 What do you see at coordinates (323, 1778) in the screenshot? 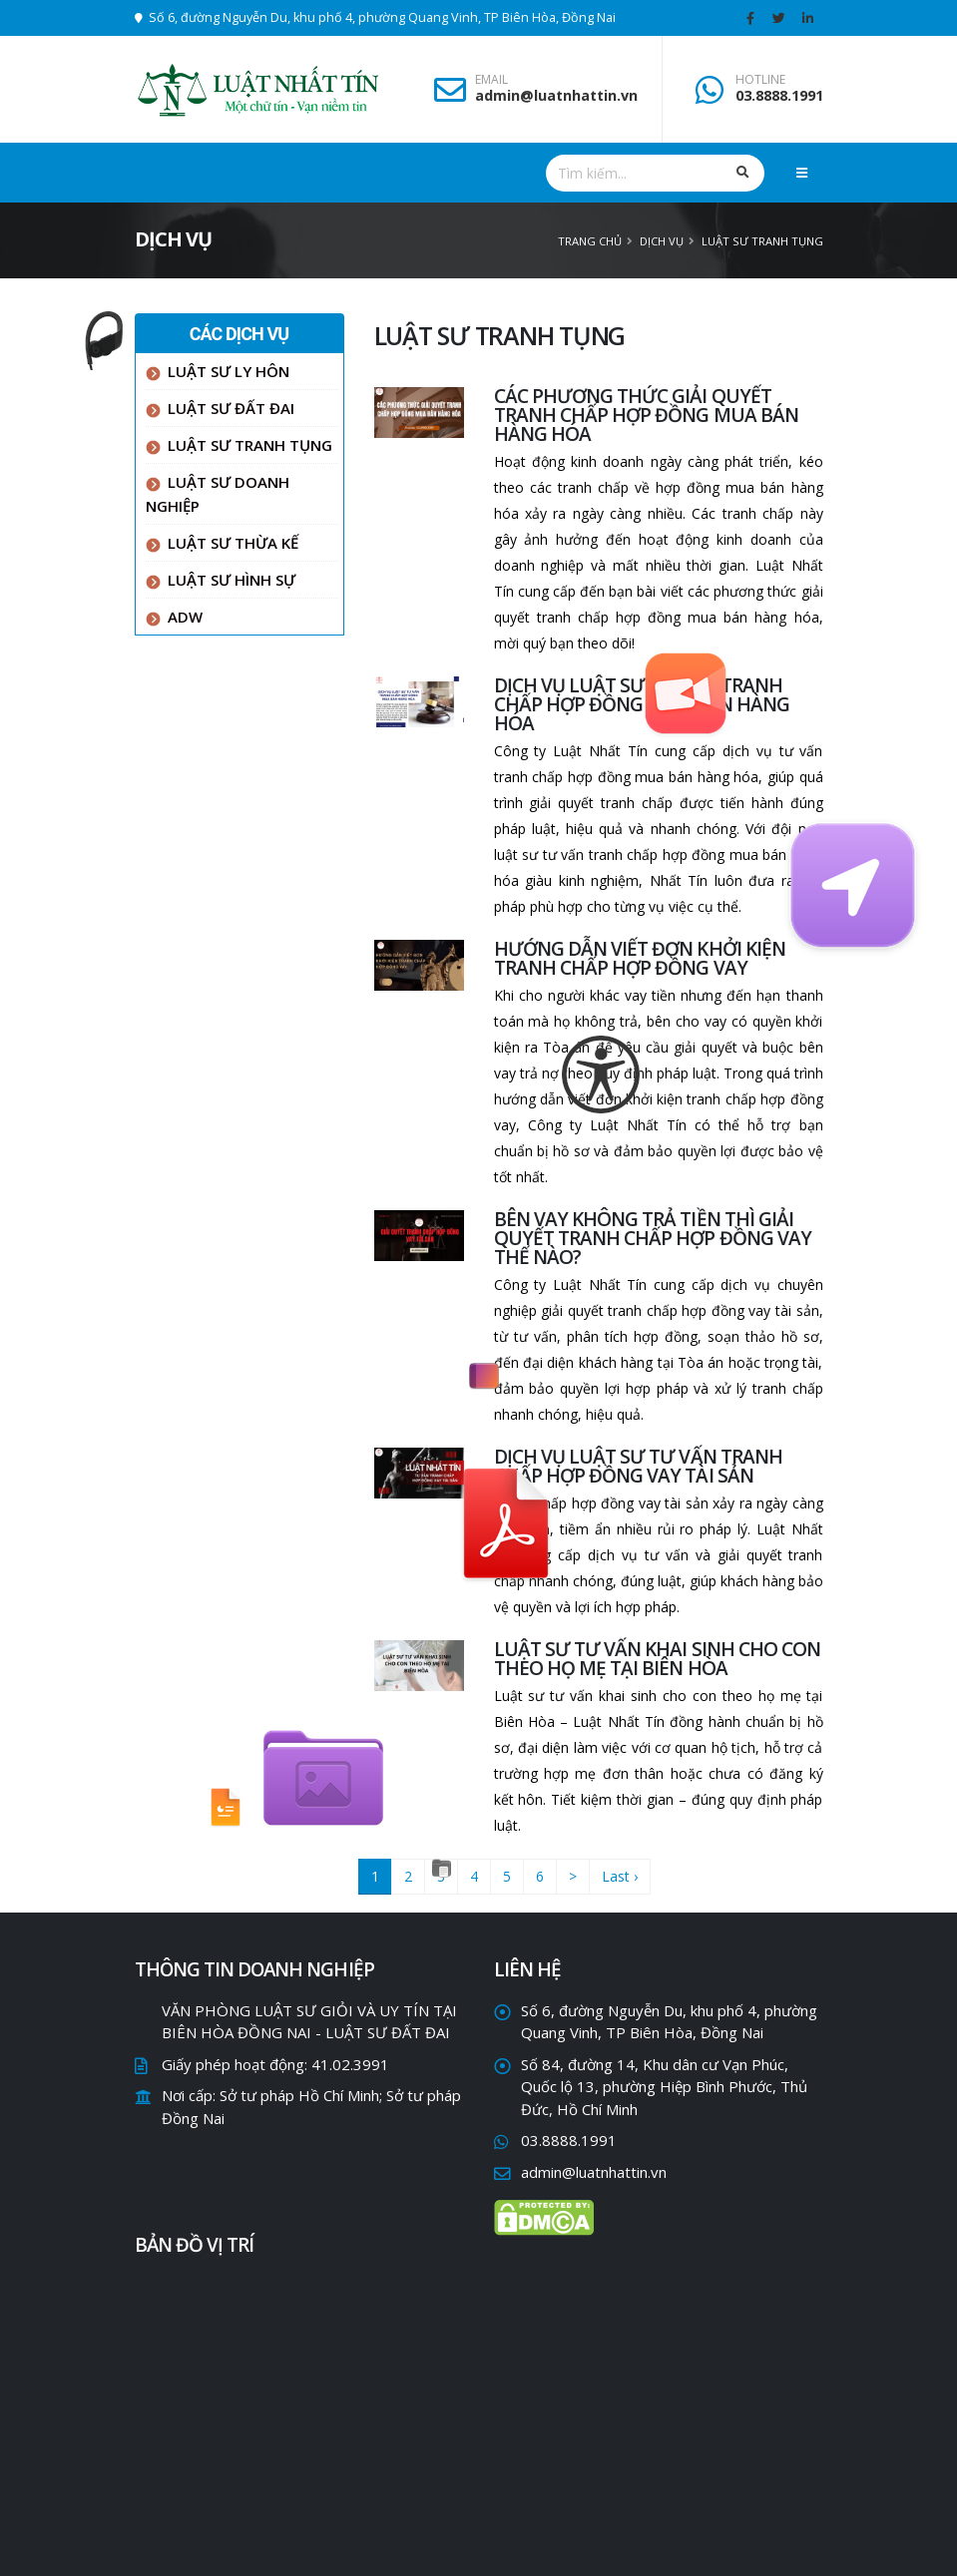
I see `open your images folder` at bounding box center [323, 1778].